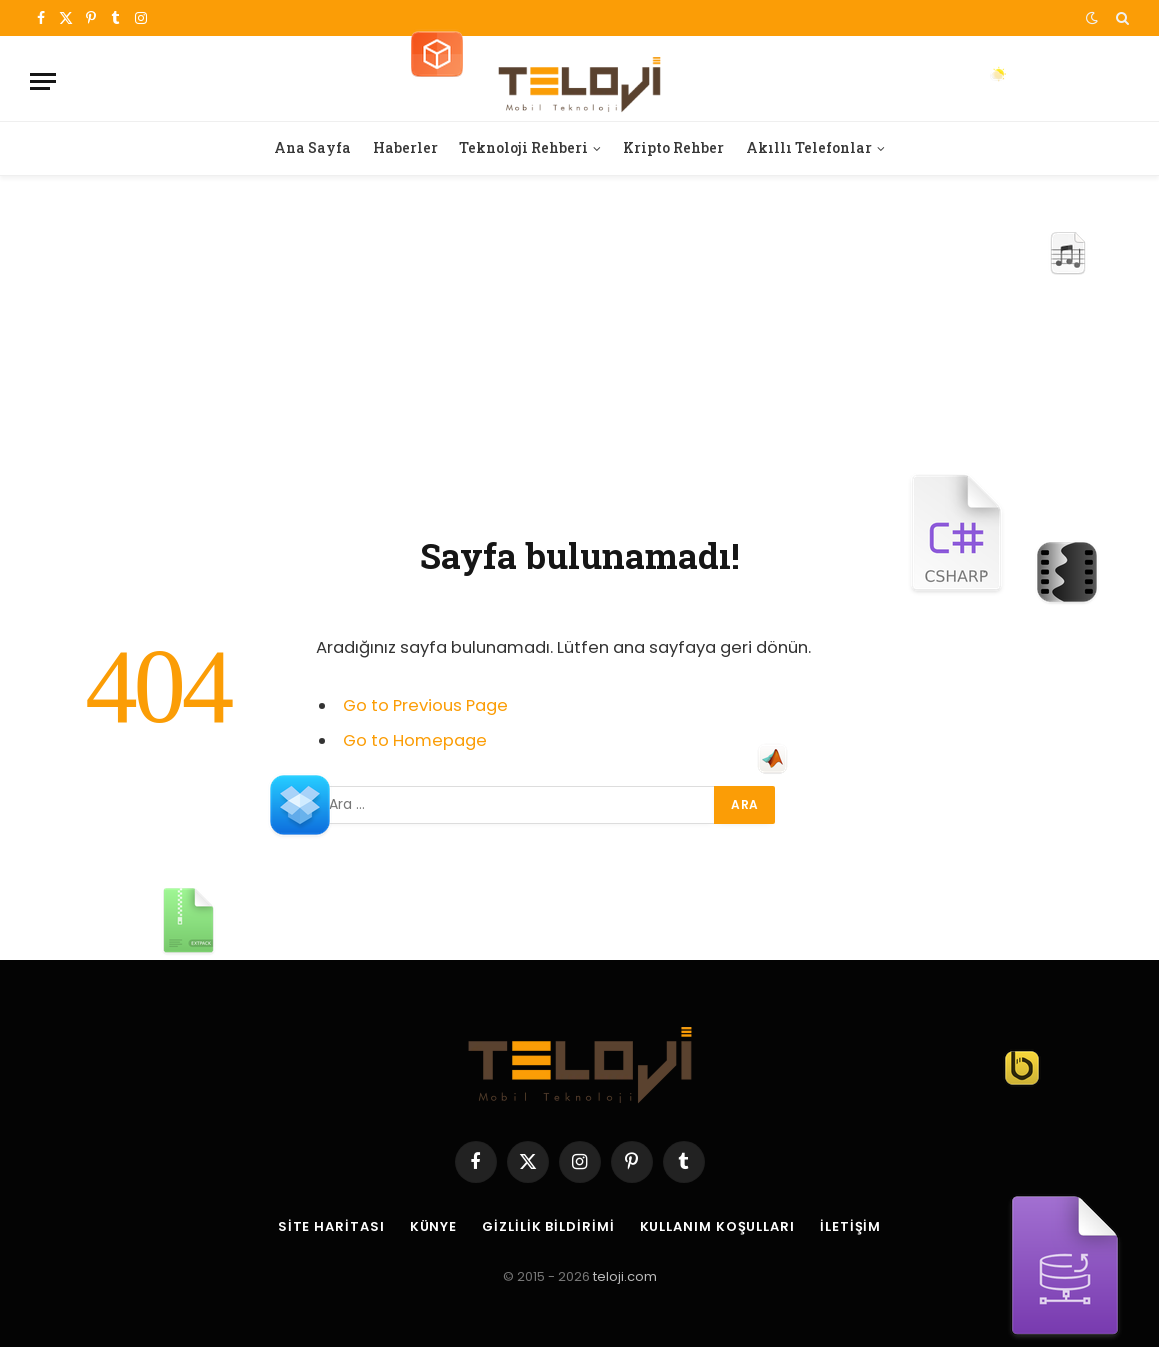  What do you see at coordinates (188, 921) in the screenshot?
I see `virtualbox extension pack file` at bounding box center [188, 921].